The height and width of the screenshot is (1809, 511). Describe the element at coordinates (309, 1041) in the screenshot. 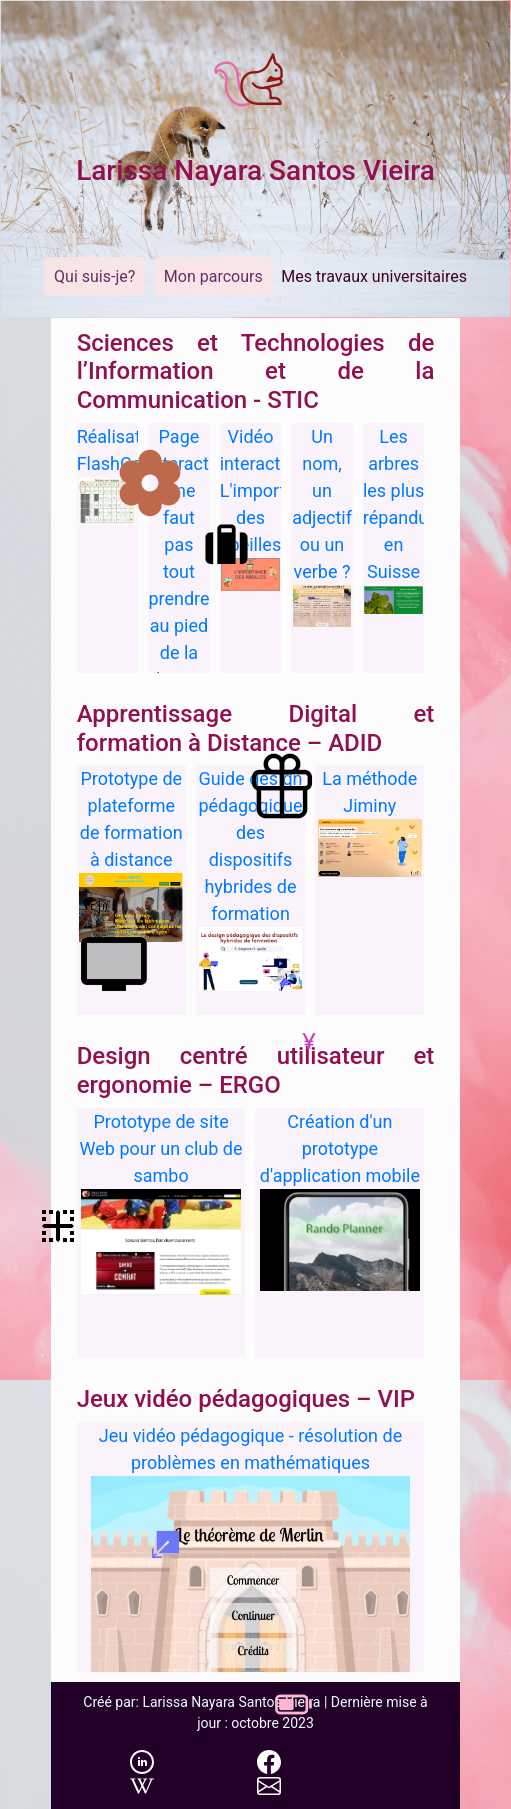

I see `indicates Japanese yen currency` at that location.